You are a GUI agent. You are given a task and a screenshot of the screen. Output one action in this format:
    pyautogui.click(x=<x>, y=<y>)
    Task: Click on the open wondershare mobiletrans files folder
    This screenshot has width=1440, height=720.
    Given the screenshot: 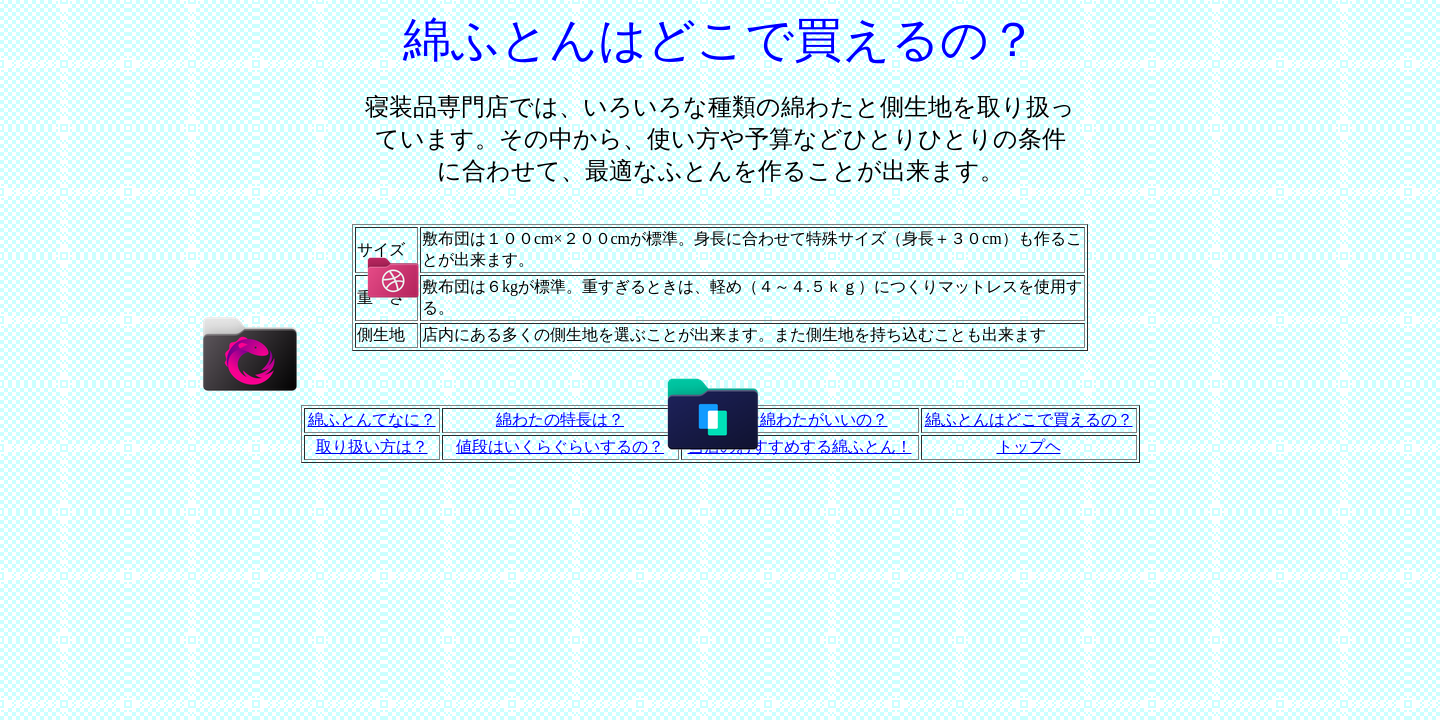 What is the action you would take?
    pyautogui.click(x=712, y=416)
    